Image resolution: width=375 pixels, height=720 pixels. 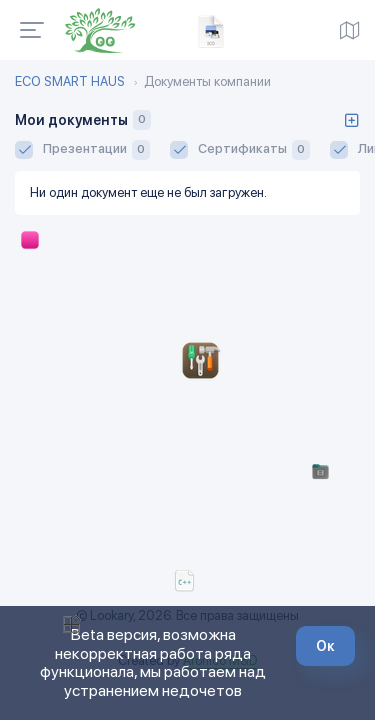 What do you see at coordinates (30, 240) in the screenshot?
I see `blank app icon template for customization` at bounding box center [30, 240].